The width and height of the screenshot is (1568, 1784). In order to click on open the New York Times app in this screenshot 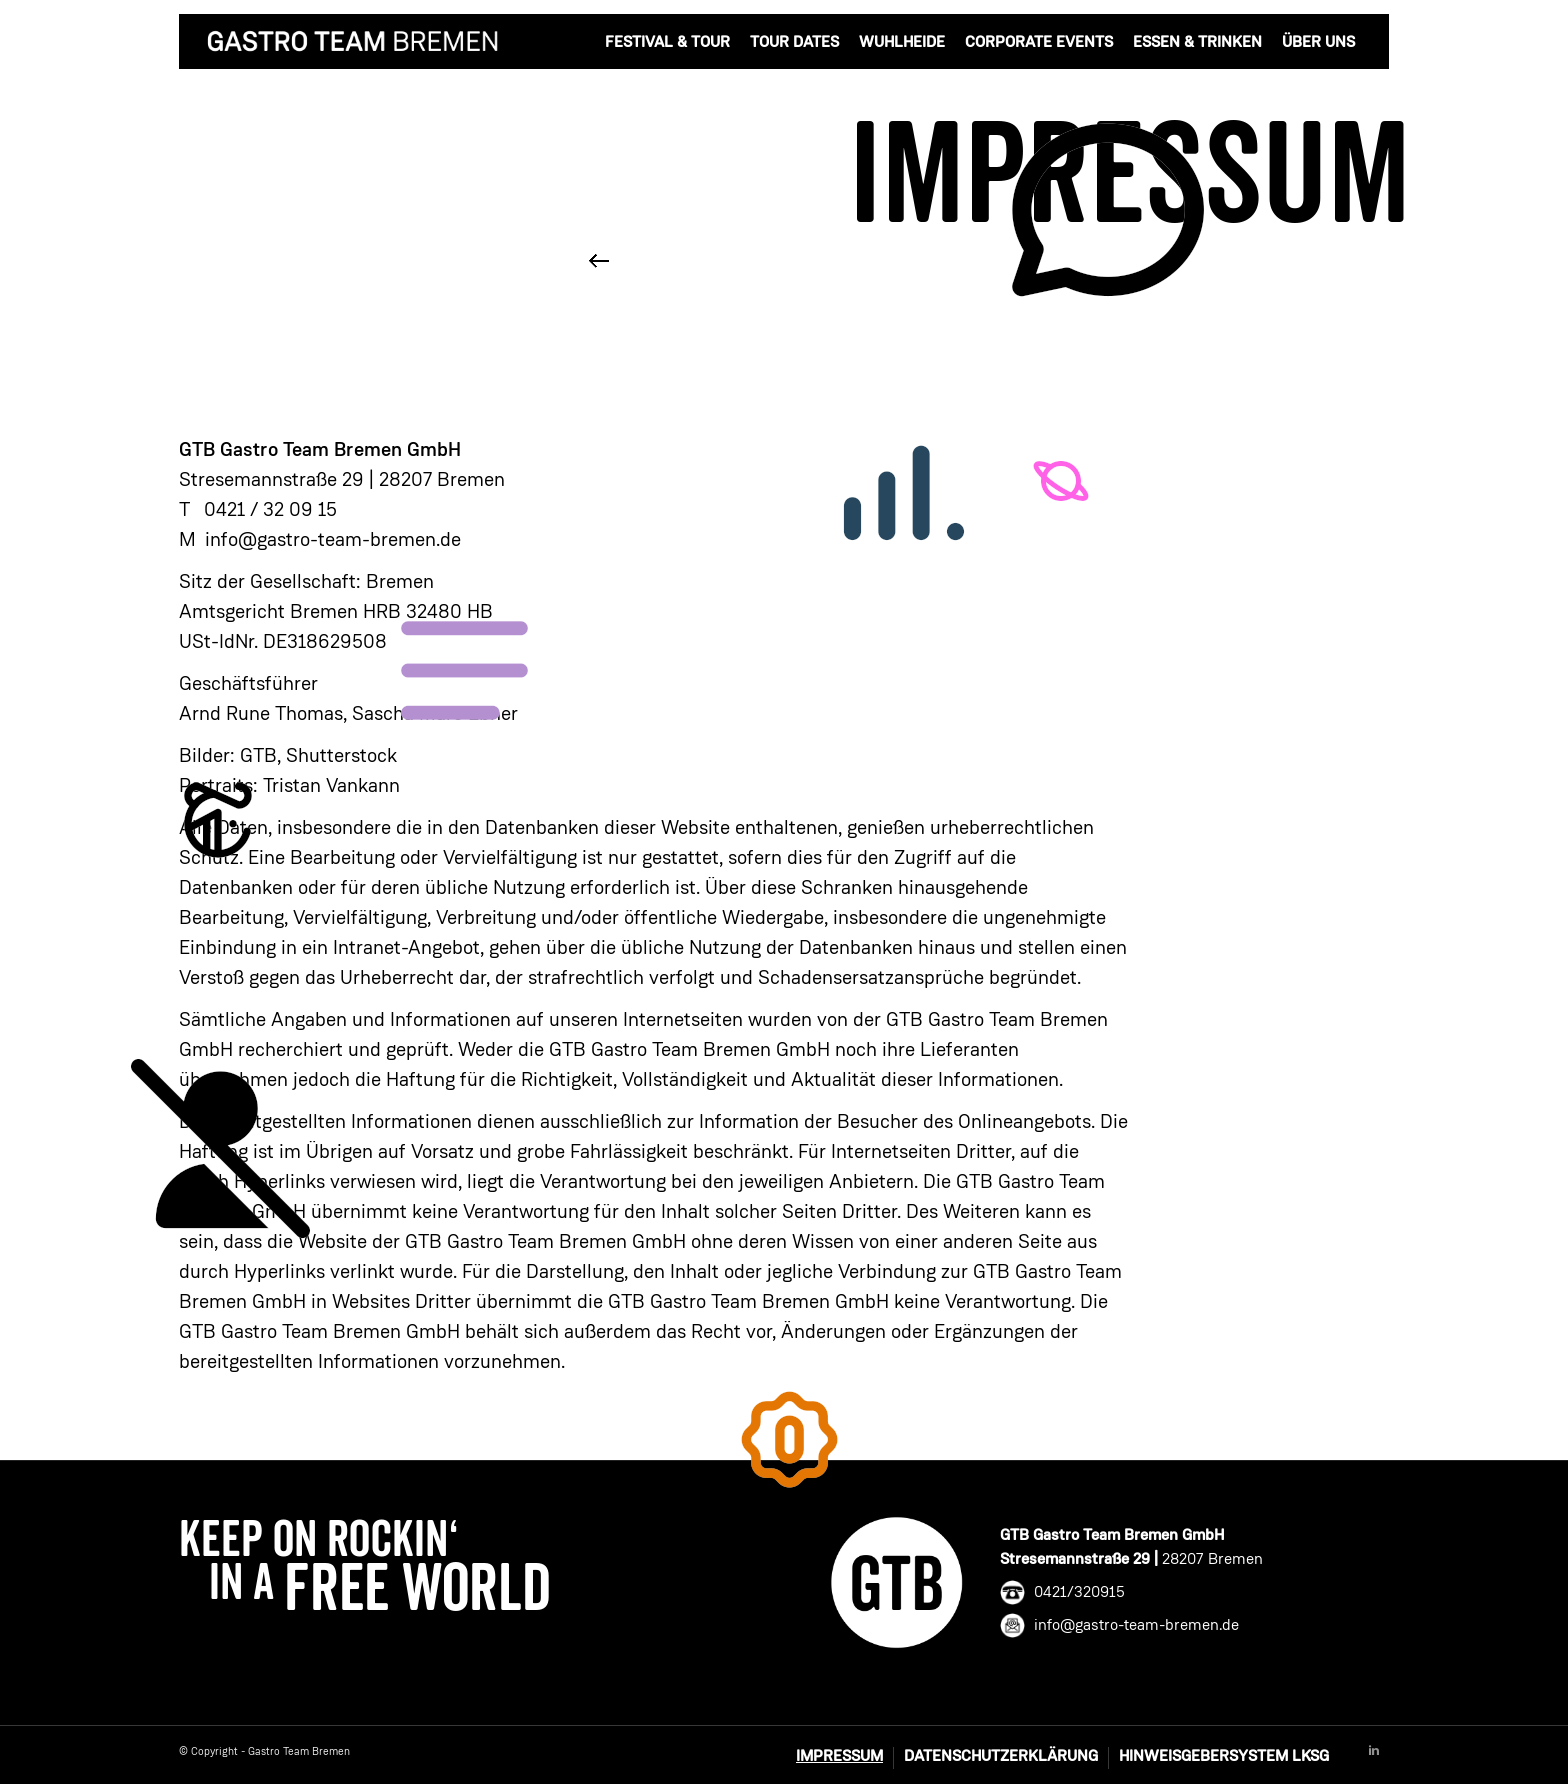, I will do `click(218, 820)`.